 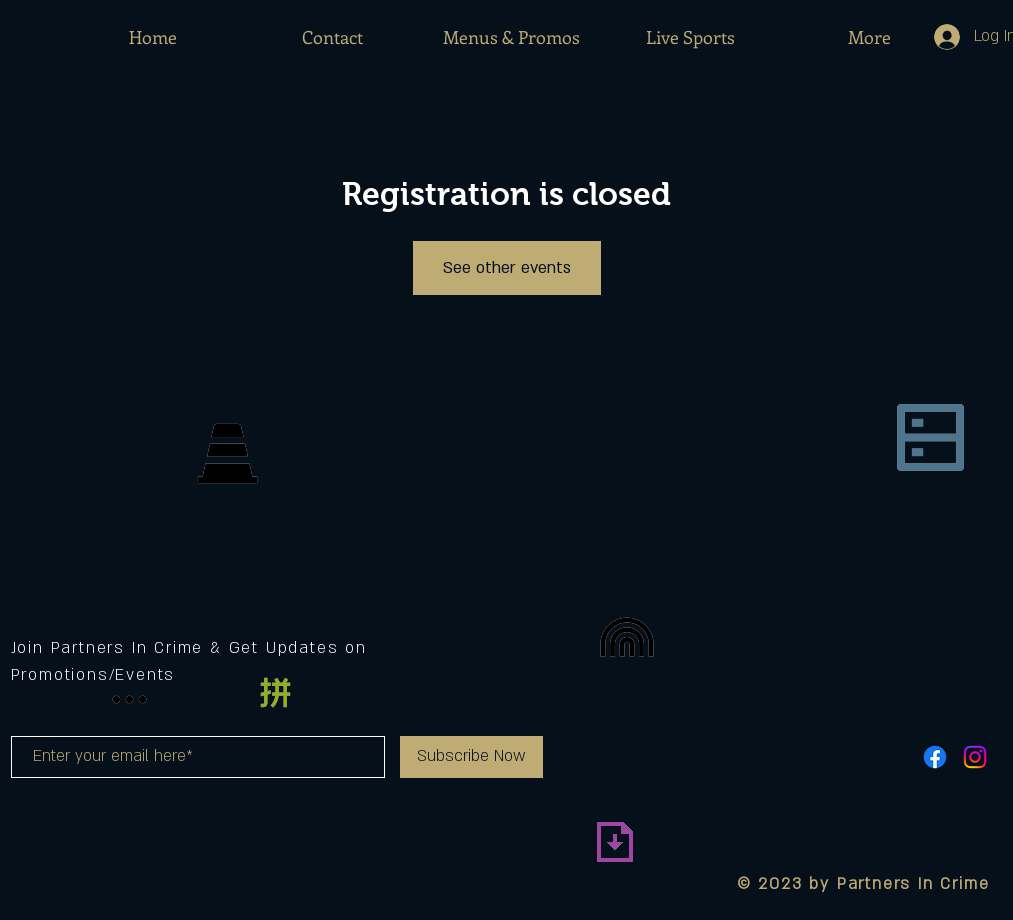 I want to click on download this file, so click(x=615, y=842).